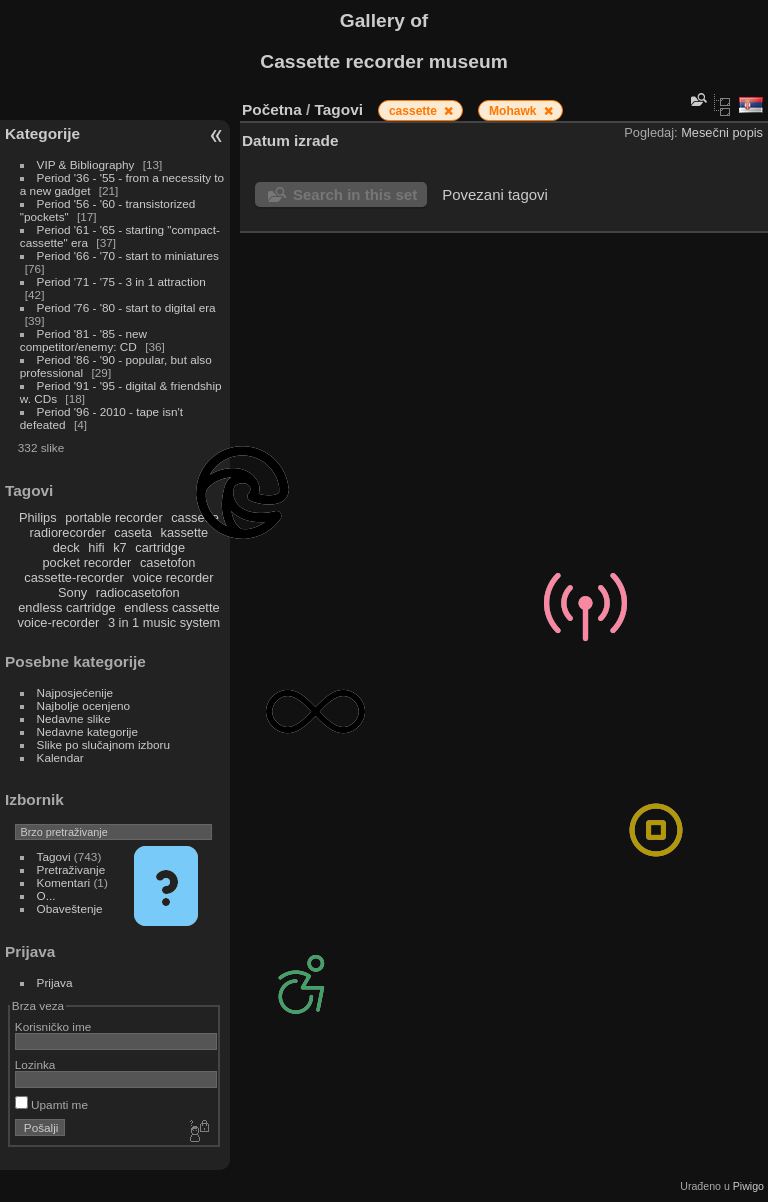 This screenshot has height=1202, width=768. Describe the element at coordinates (315, 710) in the screenshot. I see `indicates unlimited or infinite quantity` at that location.